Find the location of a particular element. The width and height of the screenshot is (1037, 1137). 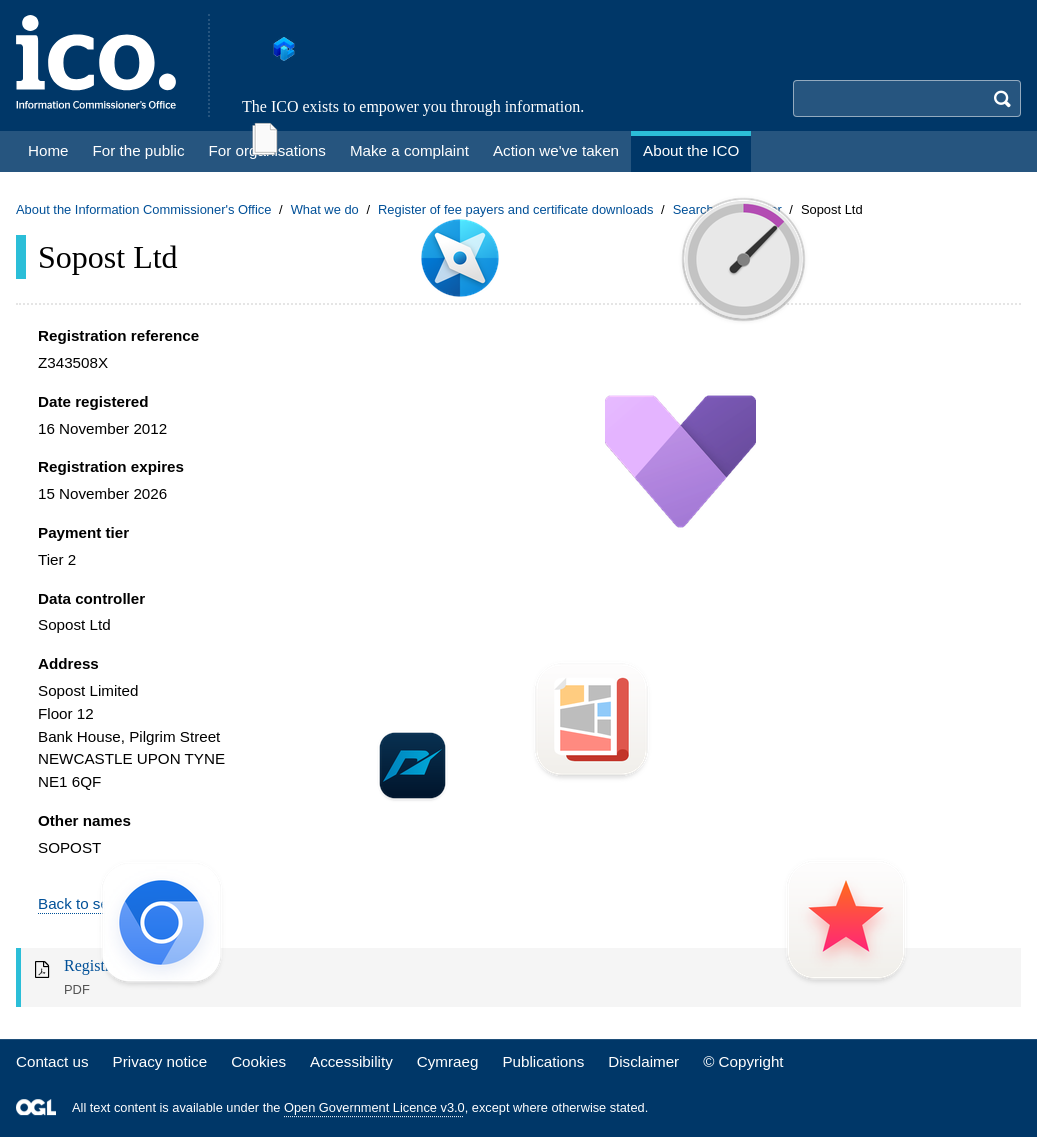

open microsoft maquette app is located at coordinates (284, 49).